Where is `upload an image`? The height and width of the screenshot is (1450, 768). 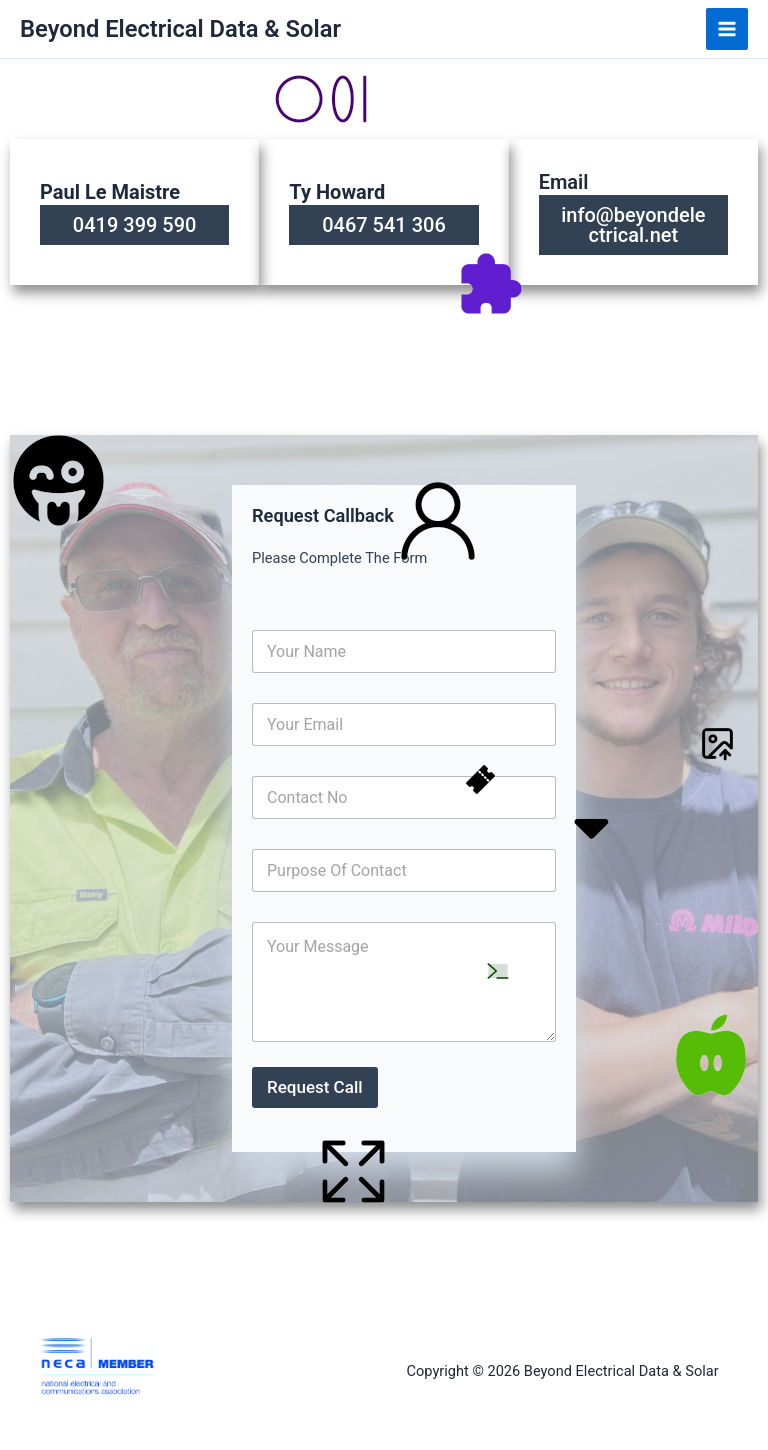 upload an image is located at coordinates (717, 743).